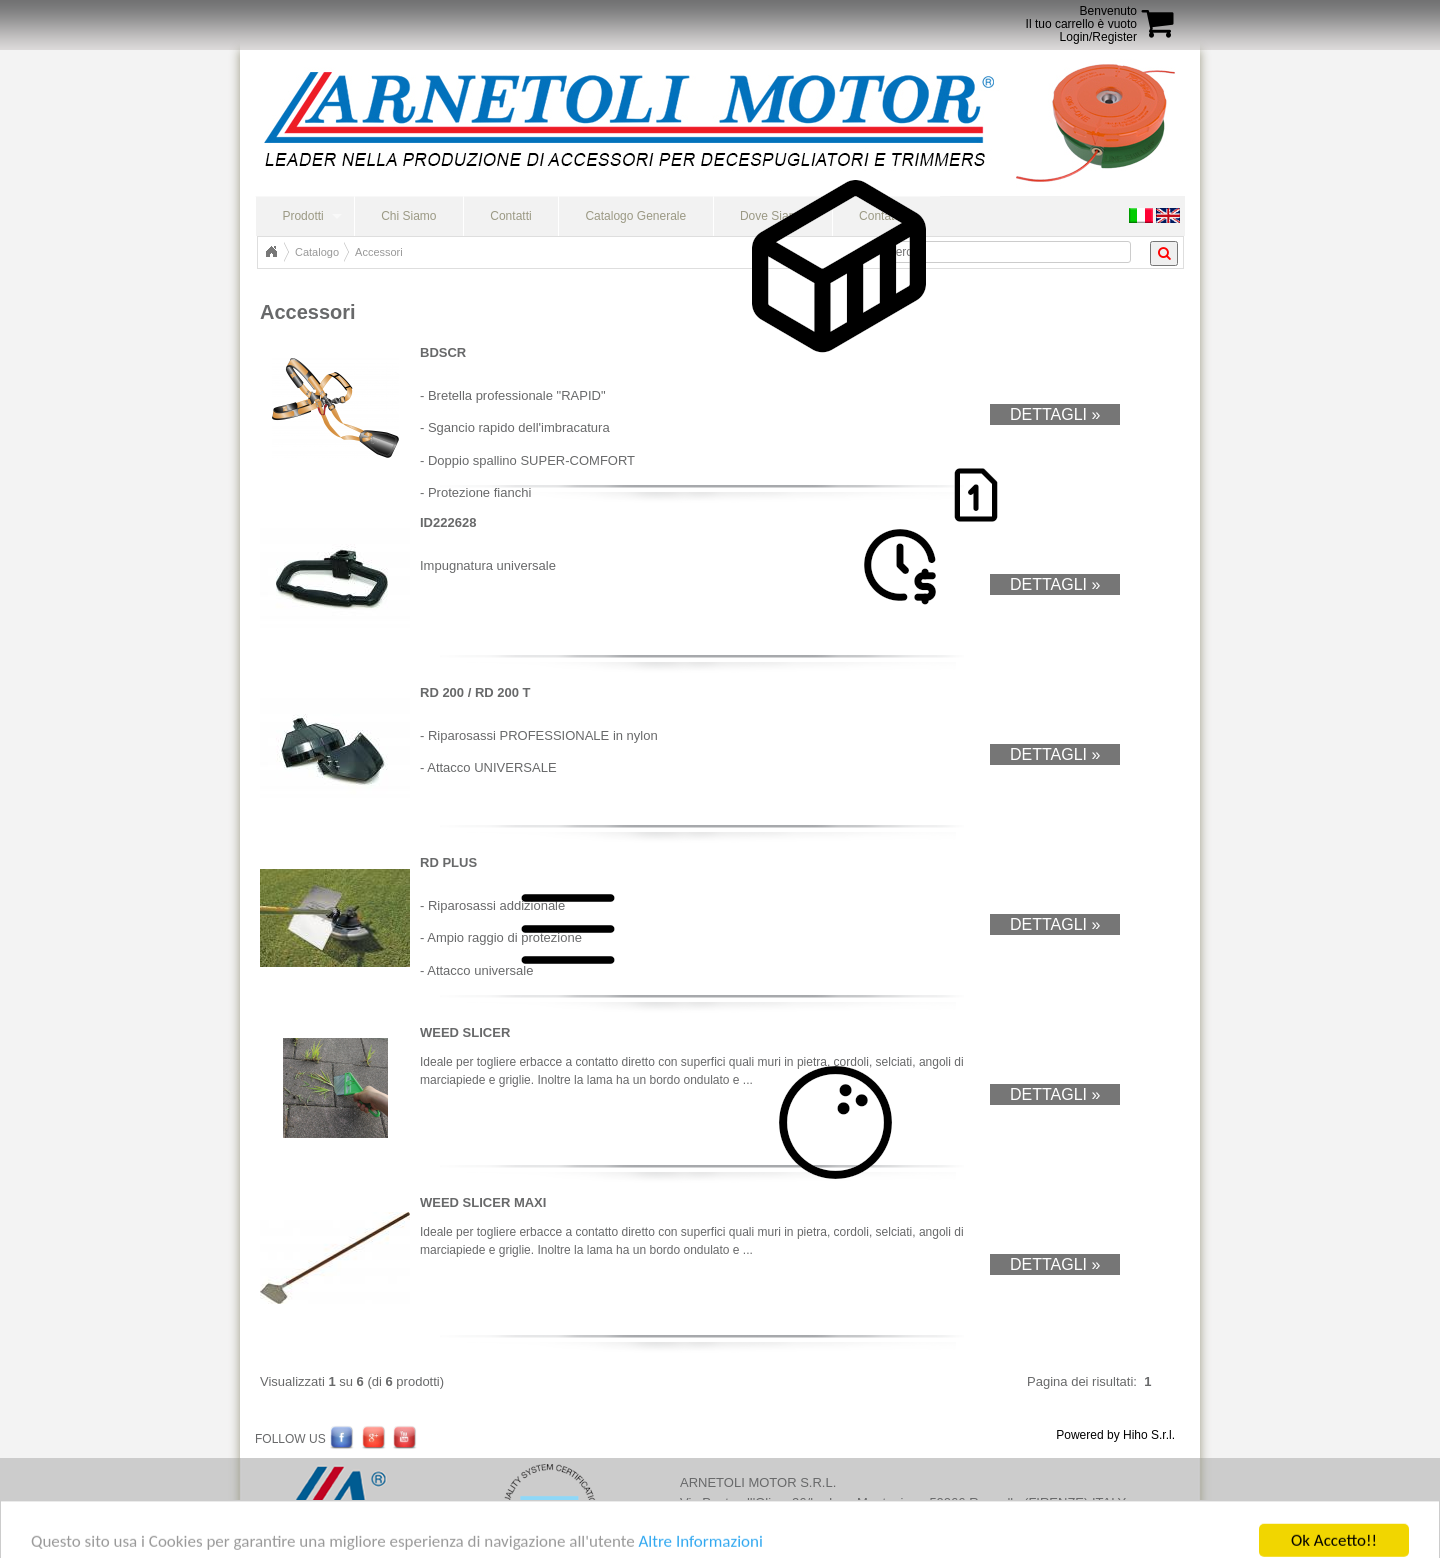 The height and width of the screenshot is (1558, 1440). What do you see at coordinates (900, 565) in the screenshot?
I see `view hourly rate or time-based pricing` at bounding box center [900, 565].